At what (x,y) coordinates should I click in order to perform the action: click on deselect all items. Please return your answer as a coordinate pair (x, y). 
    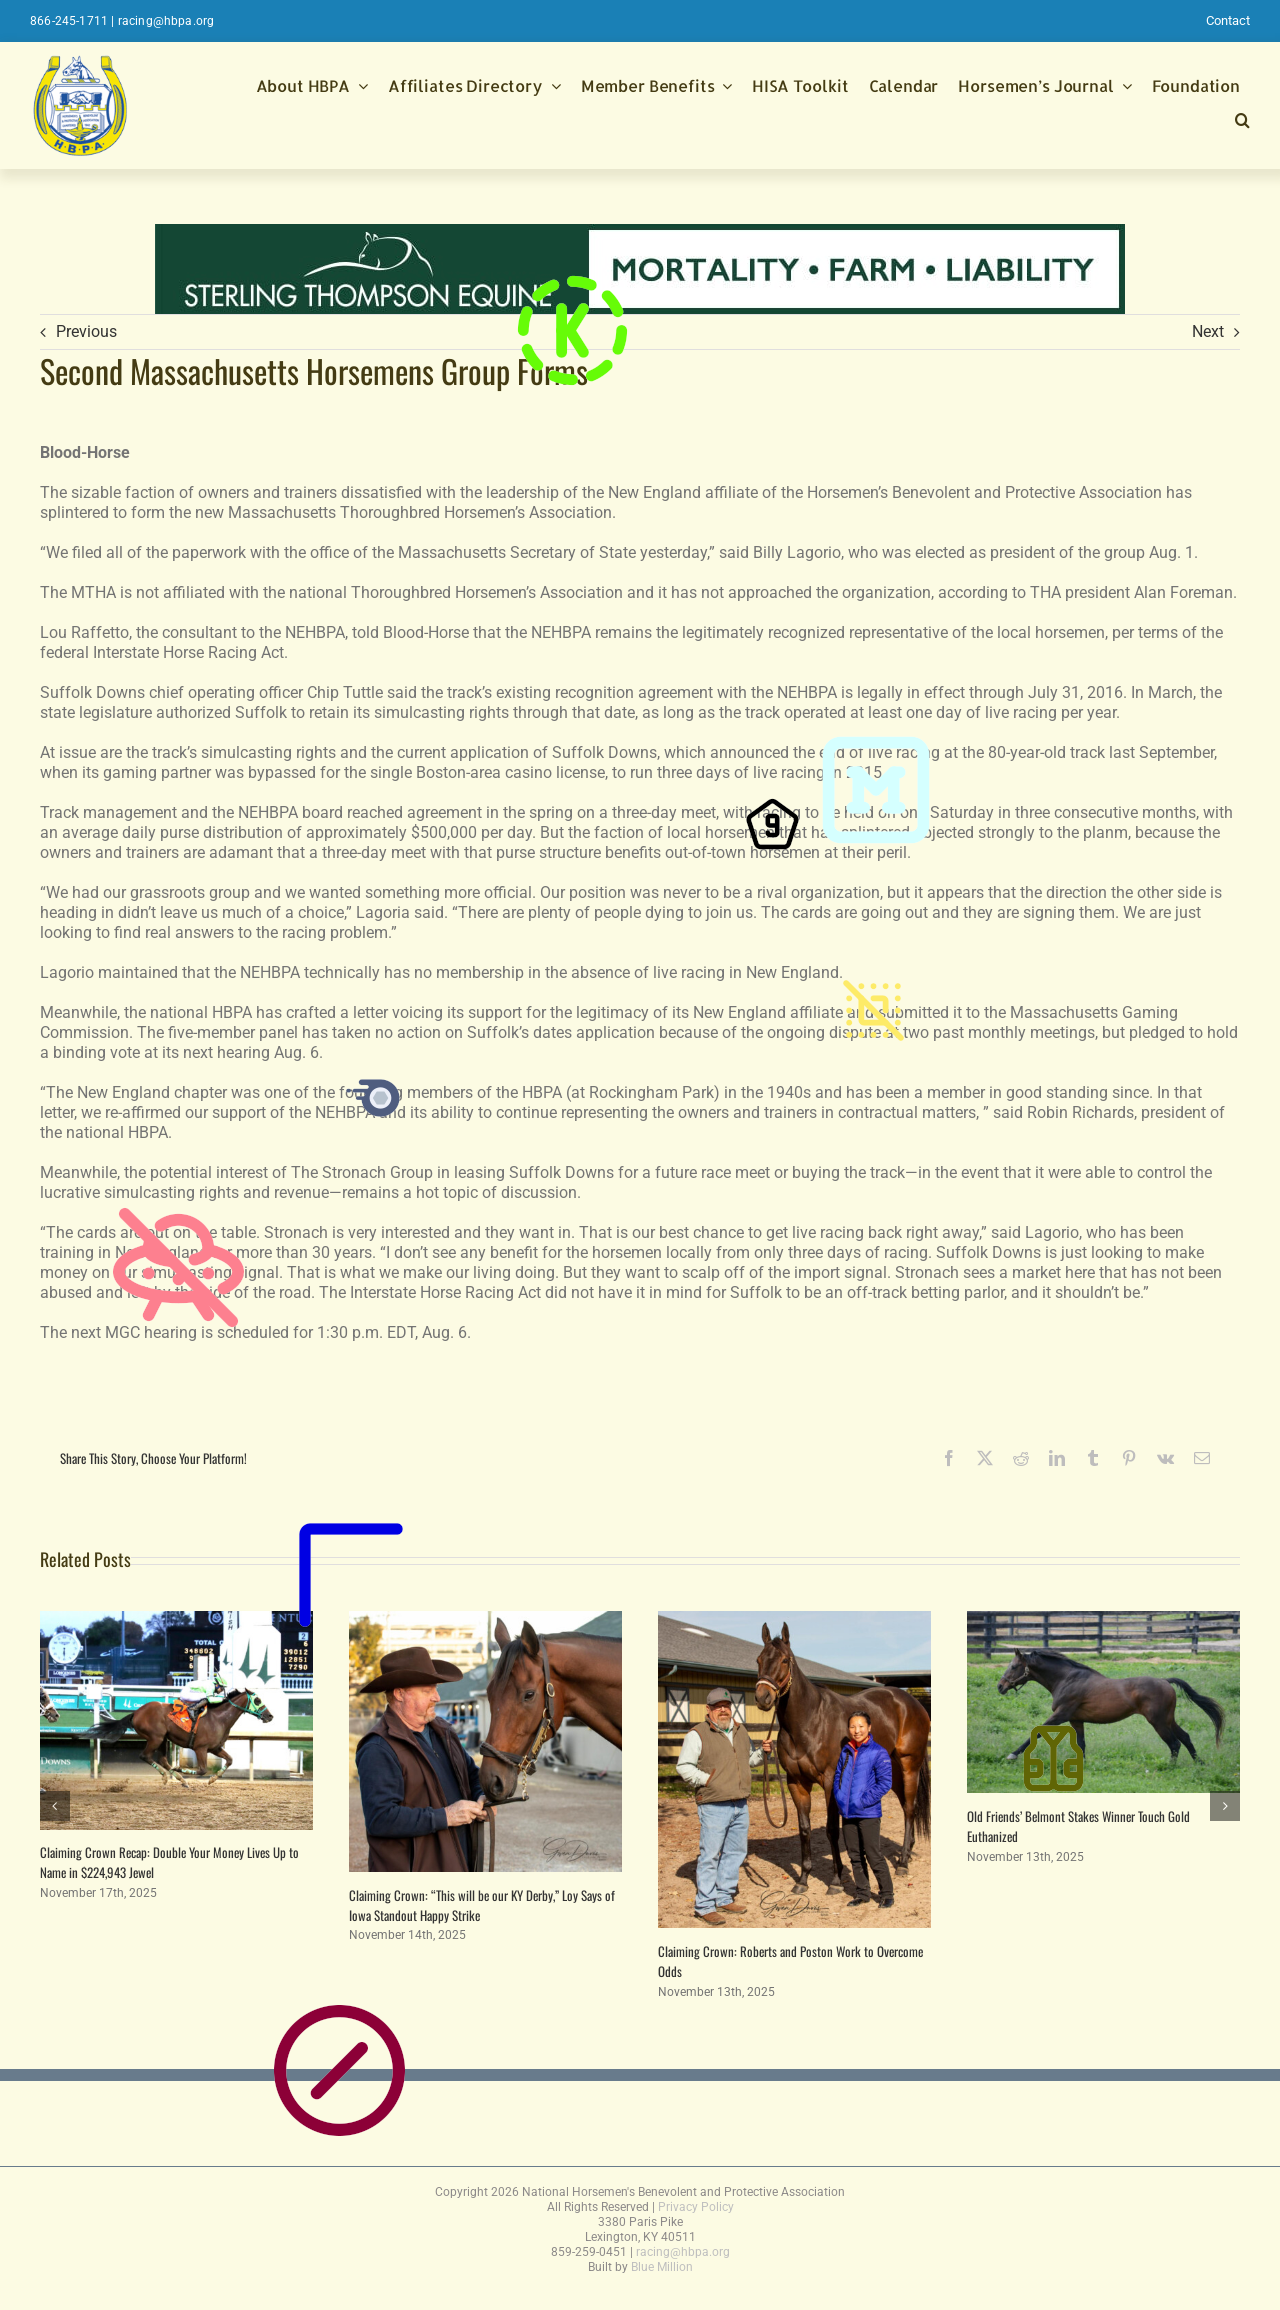
    Looking at the image, I should click on (873, 1010).